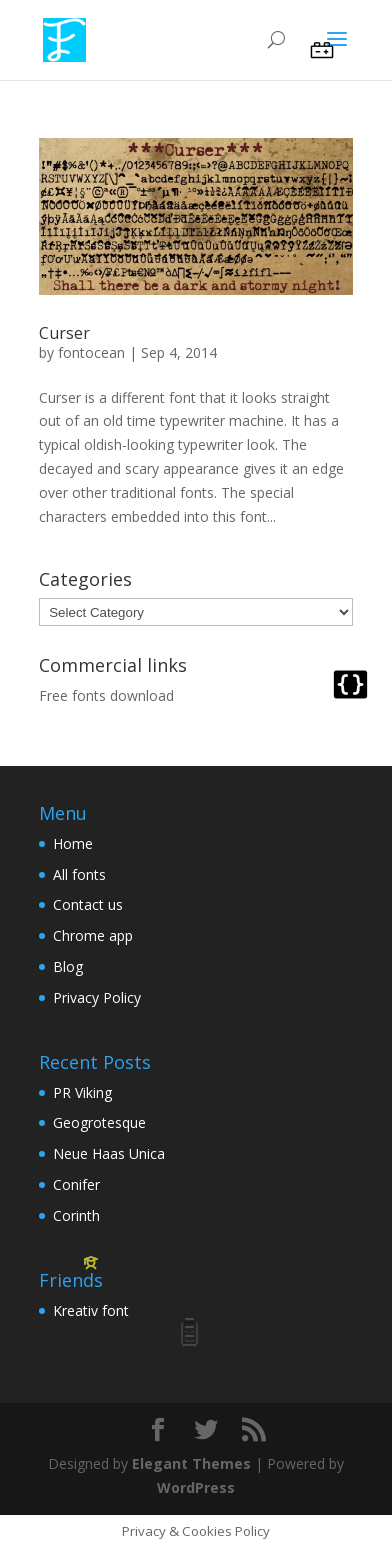  What do you see at coordinates (91, 1263) in the screenshot?
I see `view student profile` at bounding box center [91, 1263].